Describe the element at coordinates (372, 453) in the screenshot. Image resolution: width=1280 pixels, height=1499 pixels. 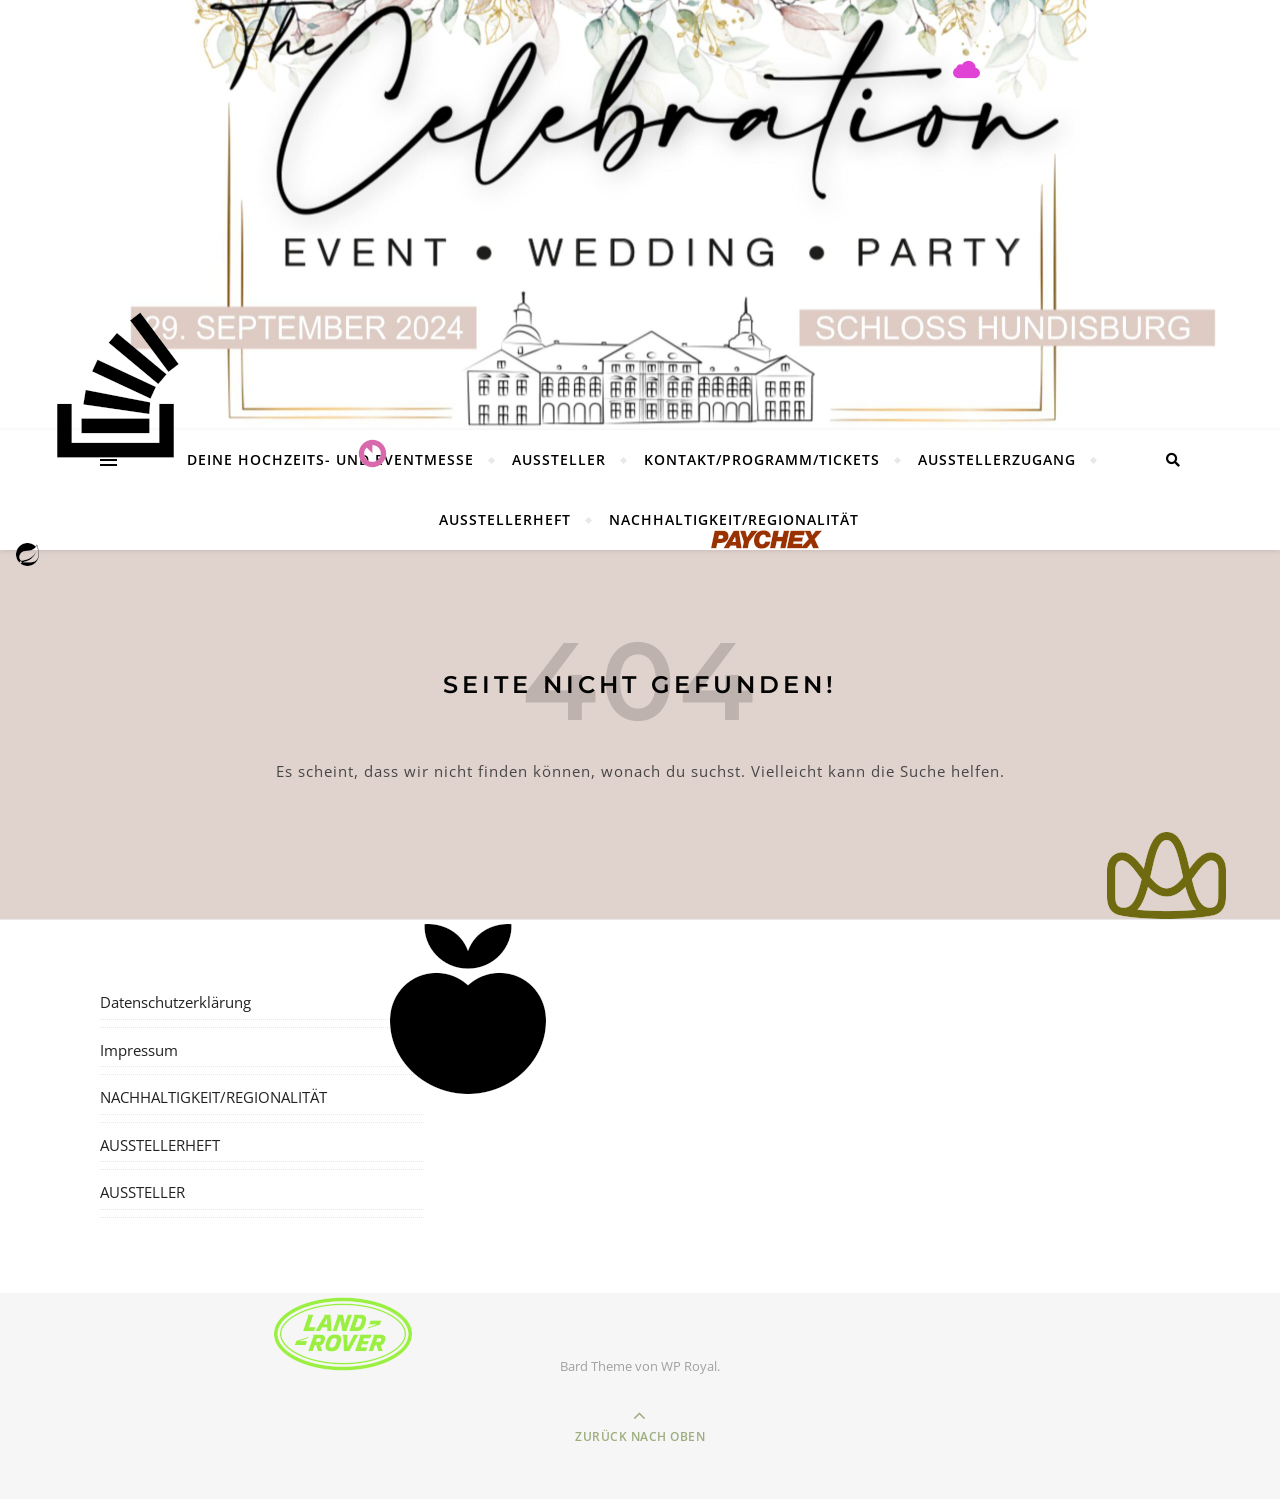
I see `loading progress indicator at approximately 70% complete` at that location.